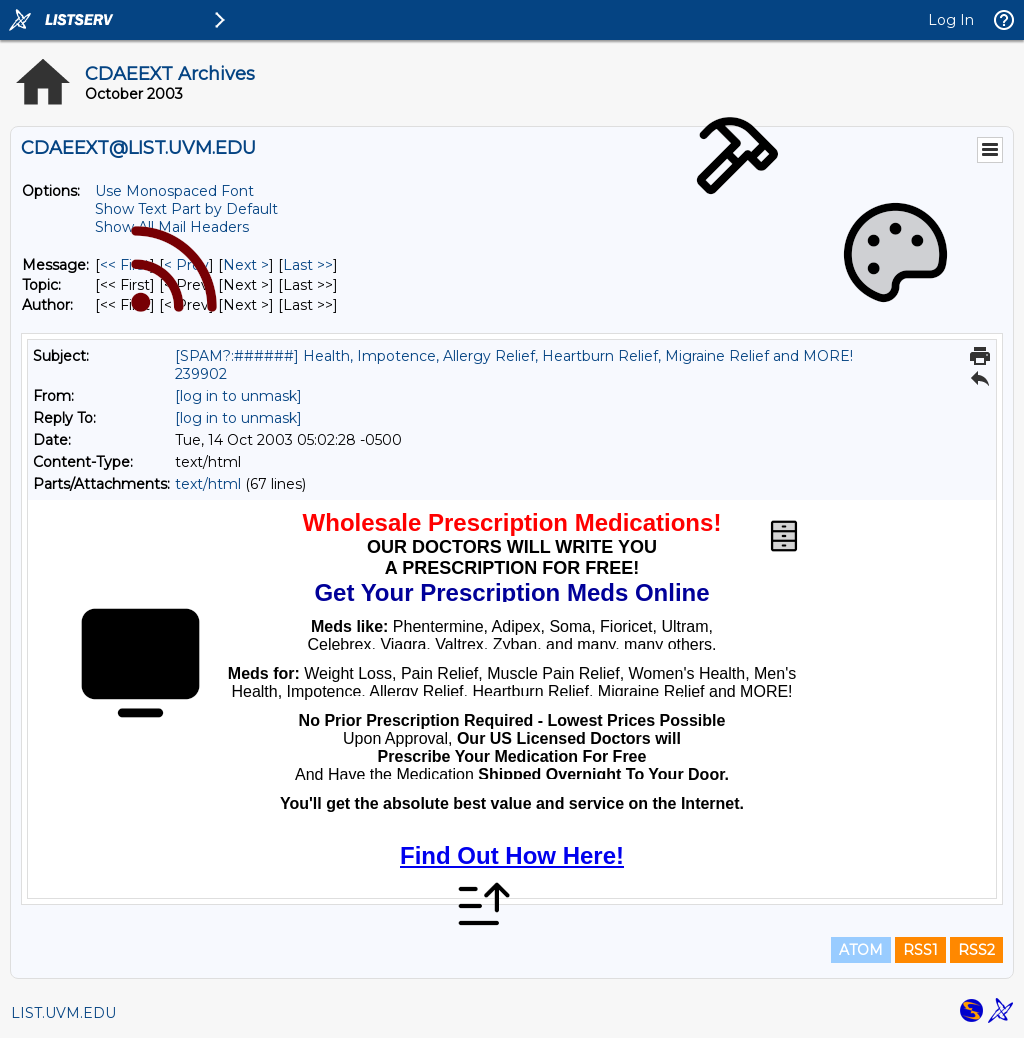 The image size is (1024, 1038). Describe the element at coordinates (784, 536) in the screenshot. I see `browse furniture or home decor items` at that location.